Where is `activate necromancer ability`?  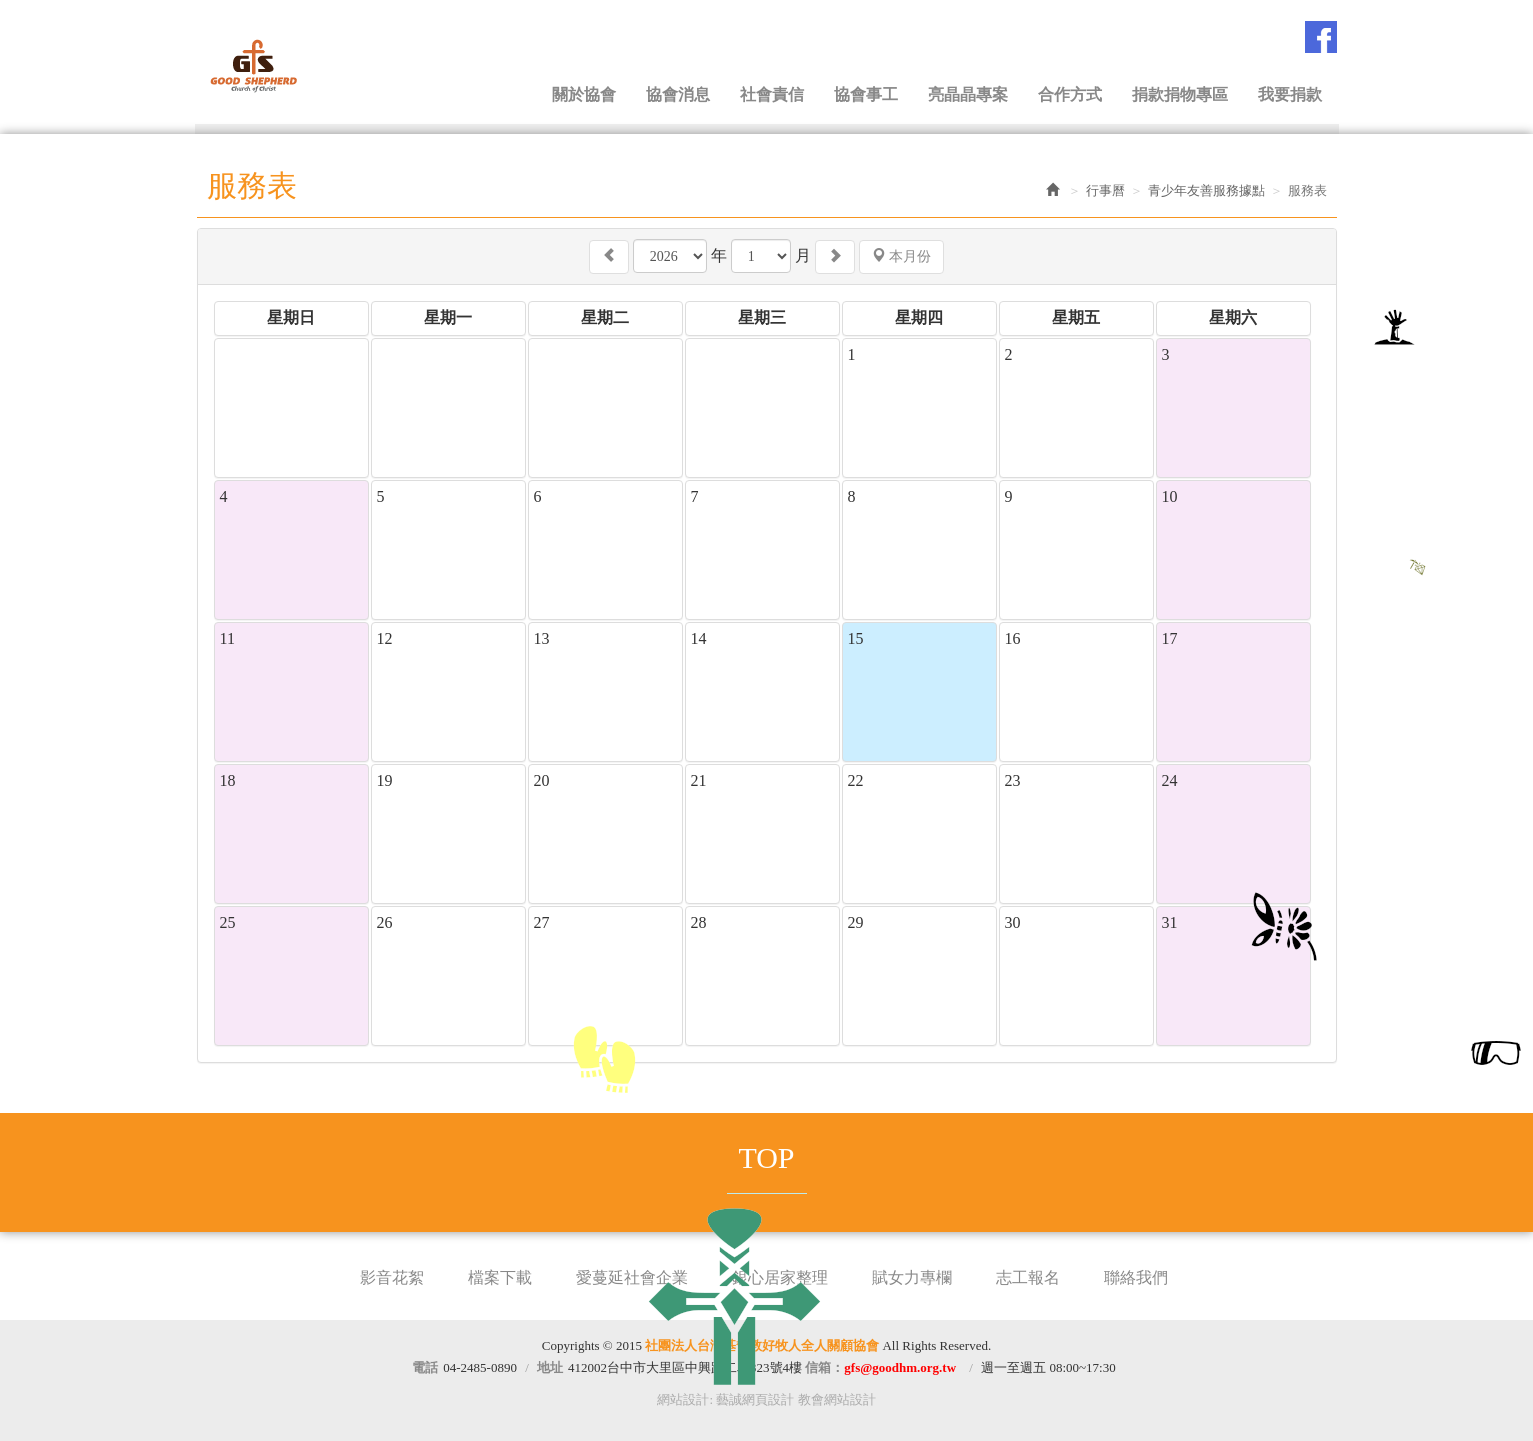
activate necromancer ability is located at coordinates (1394, 324).